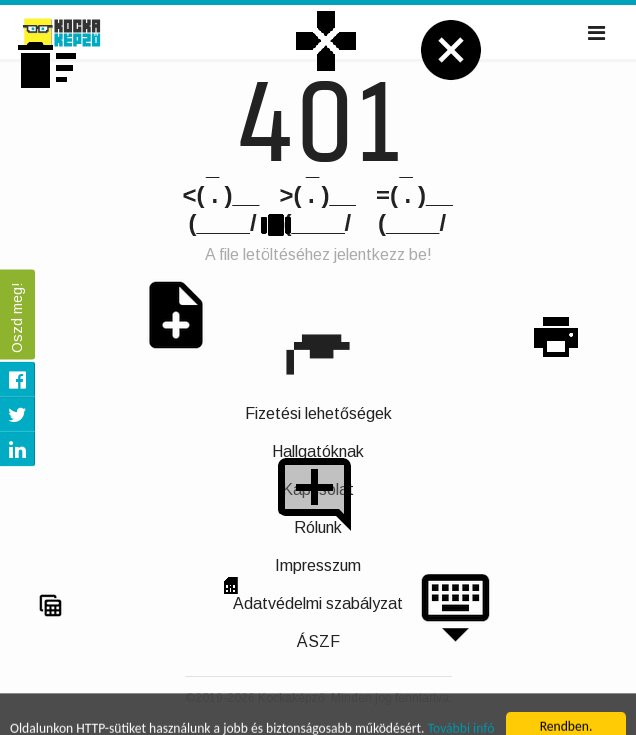  Describe the element at coordinates (176, 315) in the screenshot. I see `create a new note` at that location.